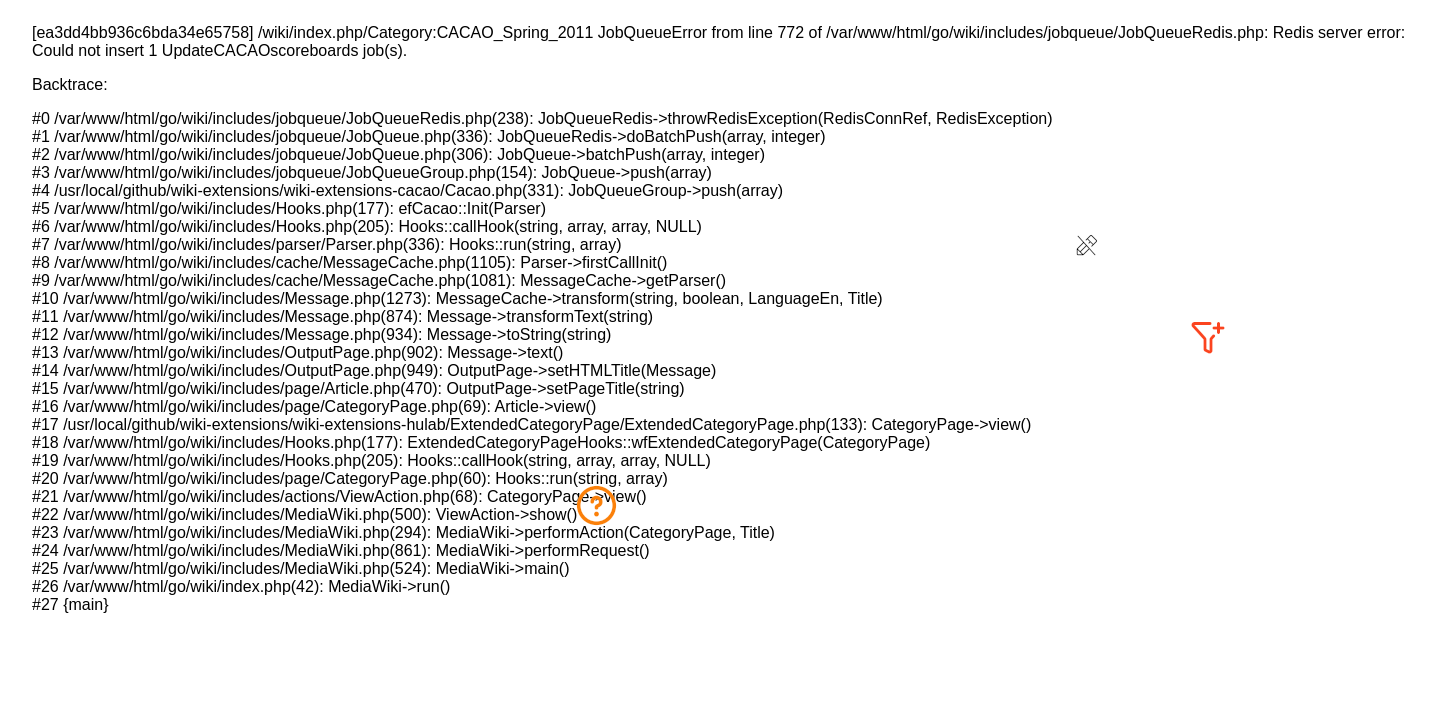 The height and width of the screenshot is (720, 1440). Describe the element at coordinates (1086, 245) in the screenshot. I see `editing is disabled or unavailable` at that location.